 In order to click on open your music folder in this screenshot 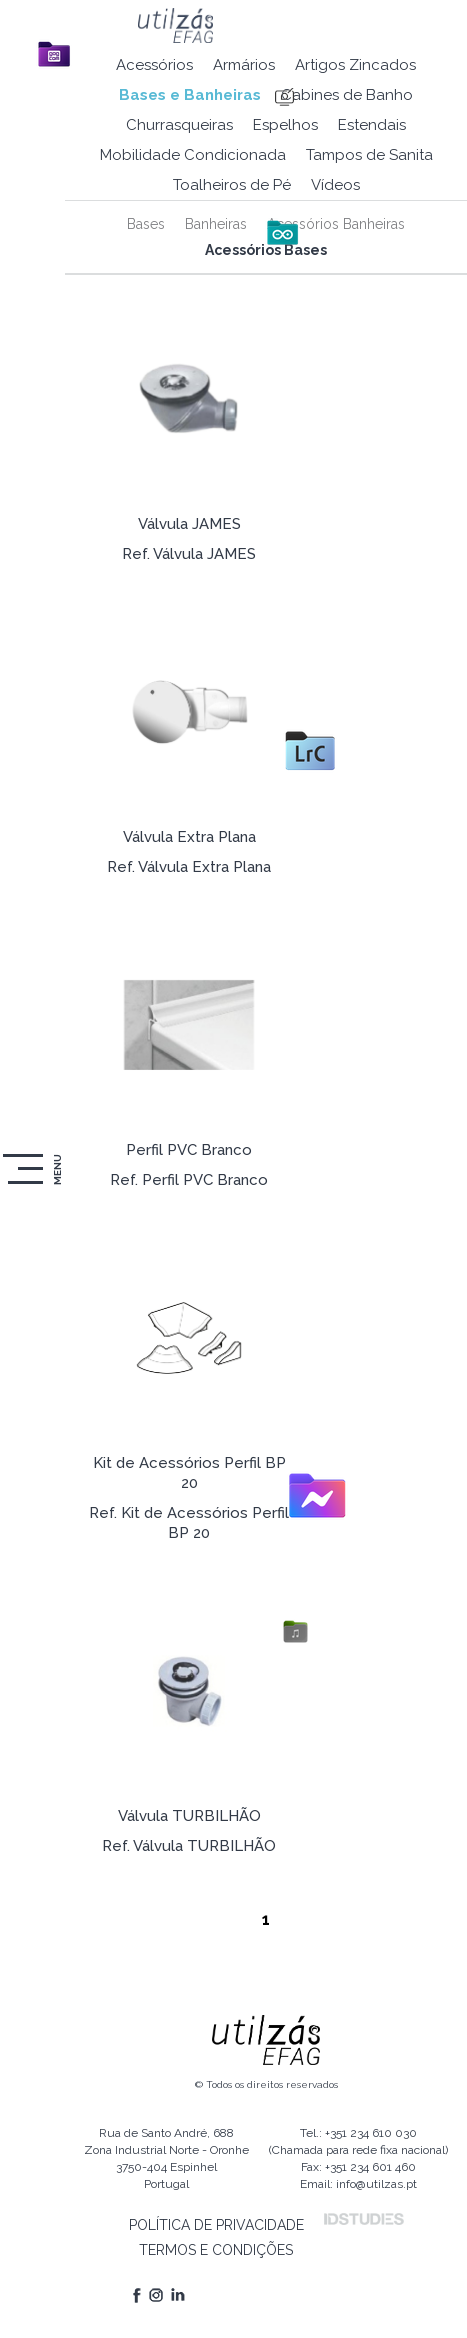, I will do `click(295, 1631)`.